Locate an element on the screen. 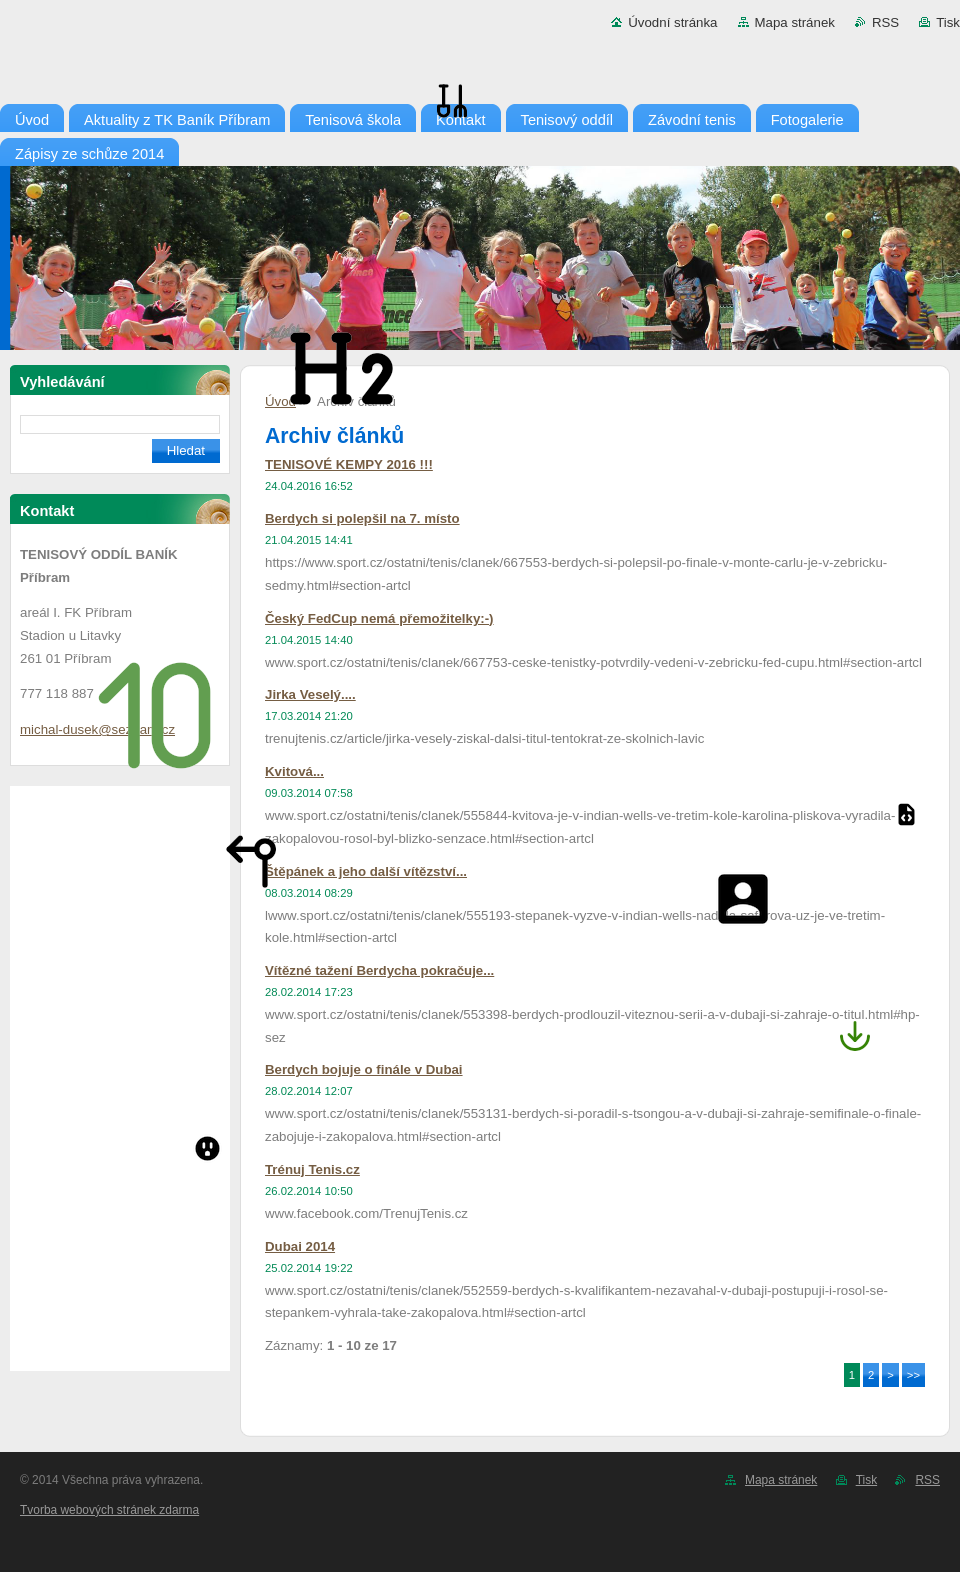 The width and height of the screenshot is (960, 1572). take the left exit at the roundabout is located at coordinates (254, 863).